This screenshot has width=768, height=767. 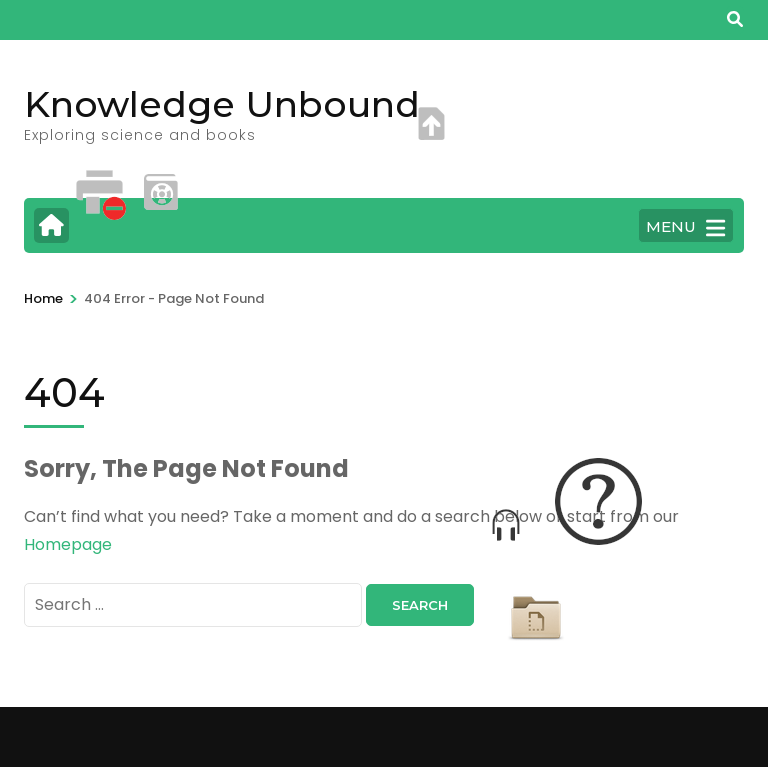 What do you see at coordinates (536, 620) in the screenshot?
I see `access your templates folder` at bounding box center [536, 620].